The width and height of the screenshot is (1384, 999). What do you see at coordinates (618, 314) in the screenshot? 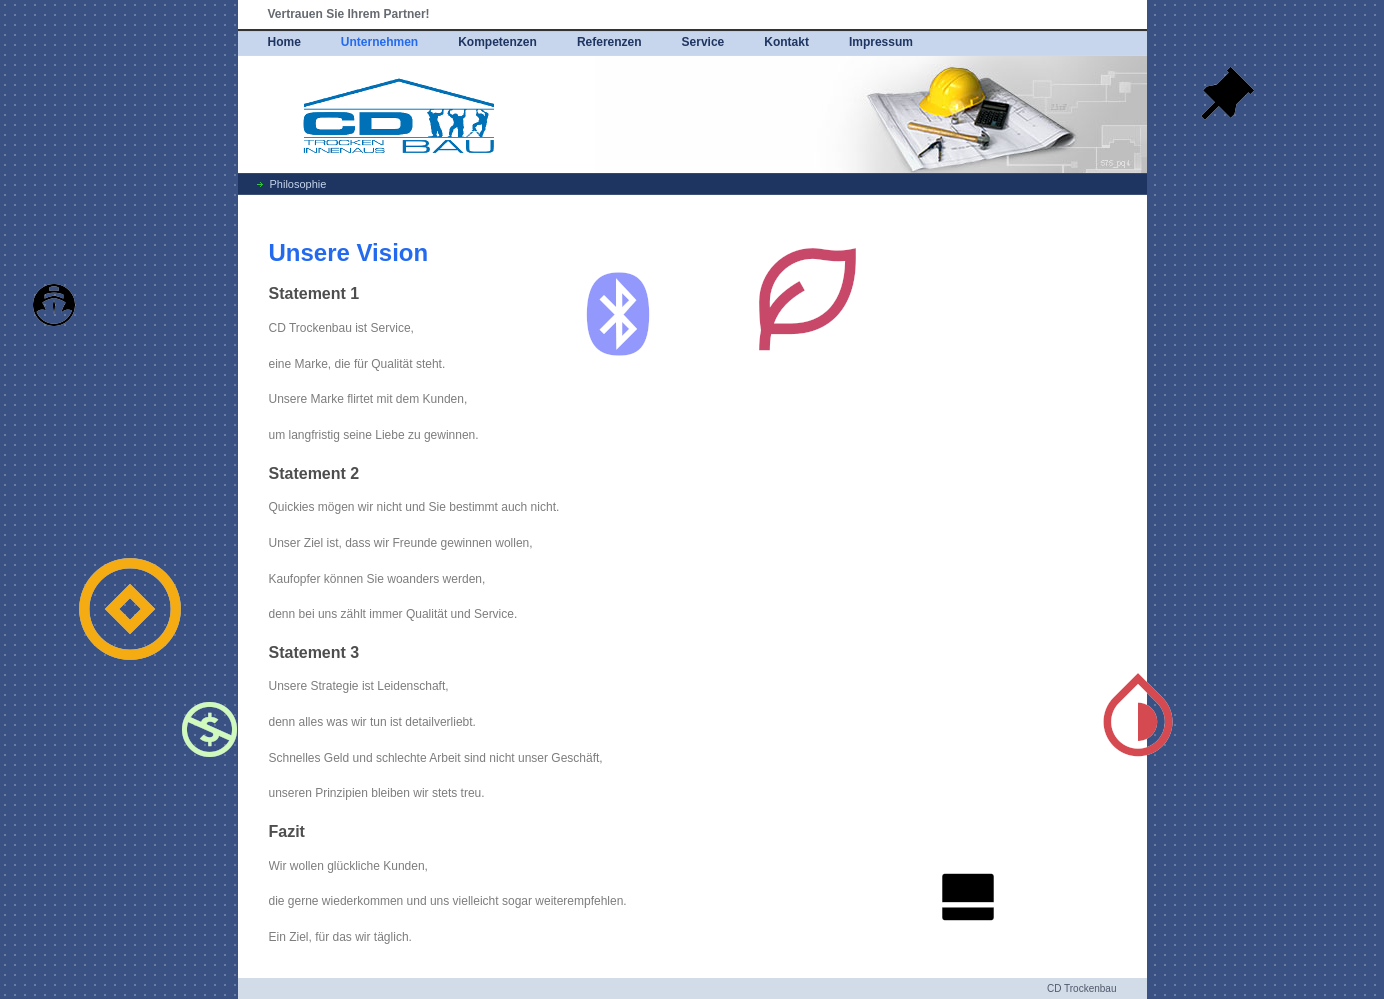
I see `toggle bluetooth connectivity on or off` at bounding box center [618, 314].